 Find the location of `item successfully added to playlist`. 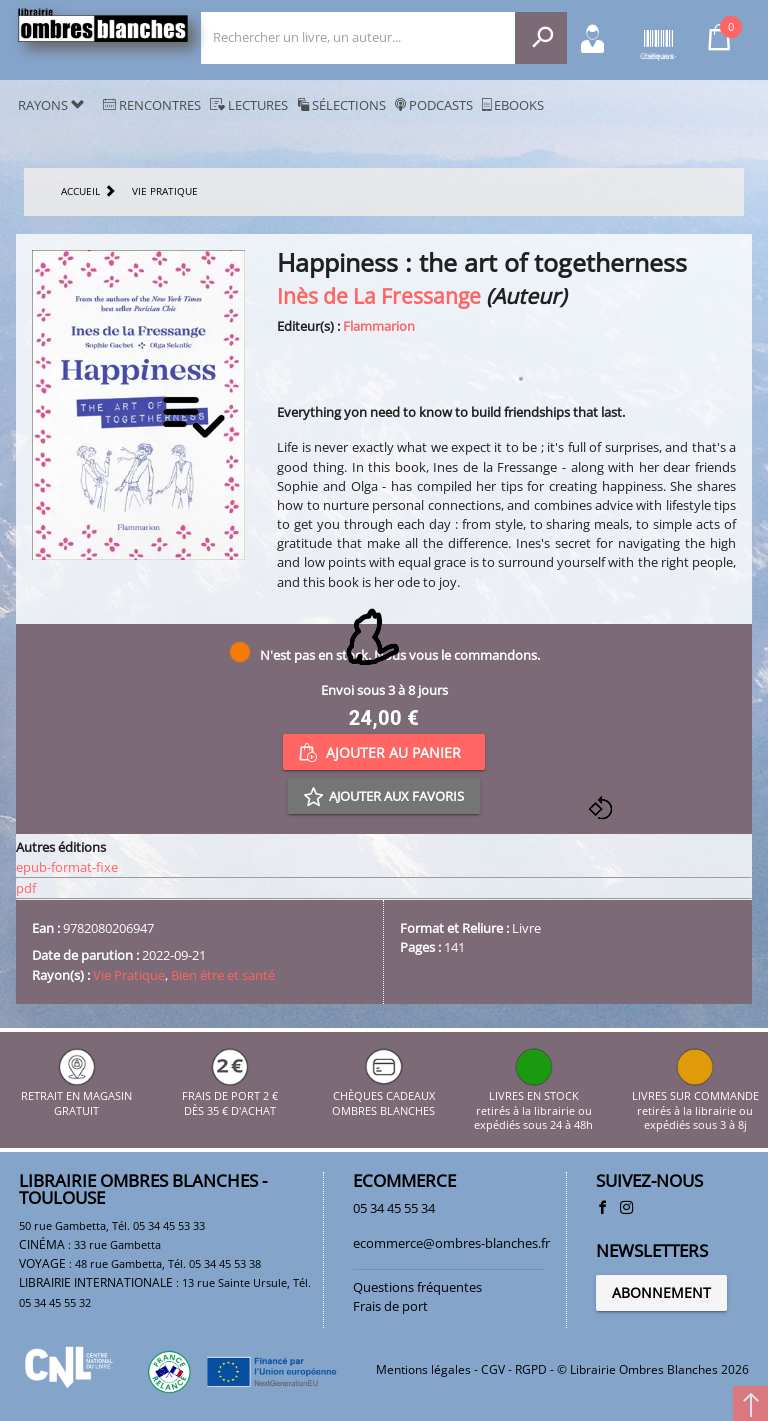

item successfully added to playlist is located at coordinates (193, 415).